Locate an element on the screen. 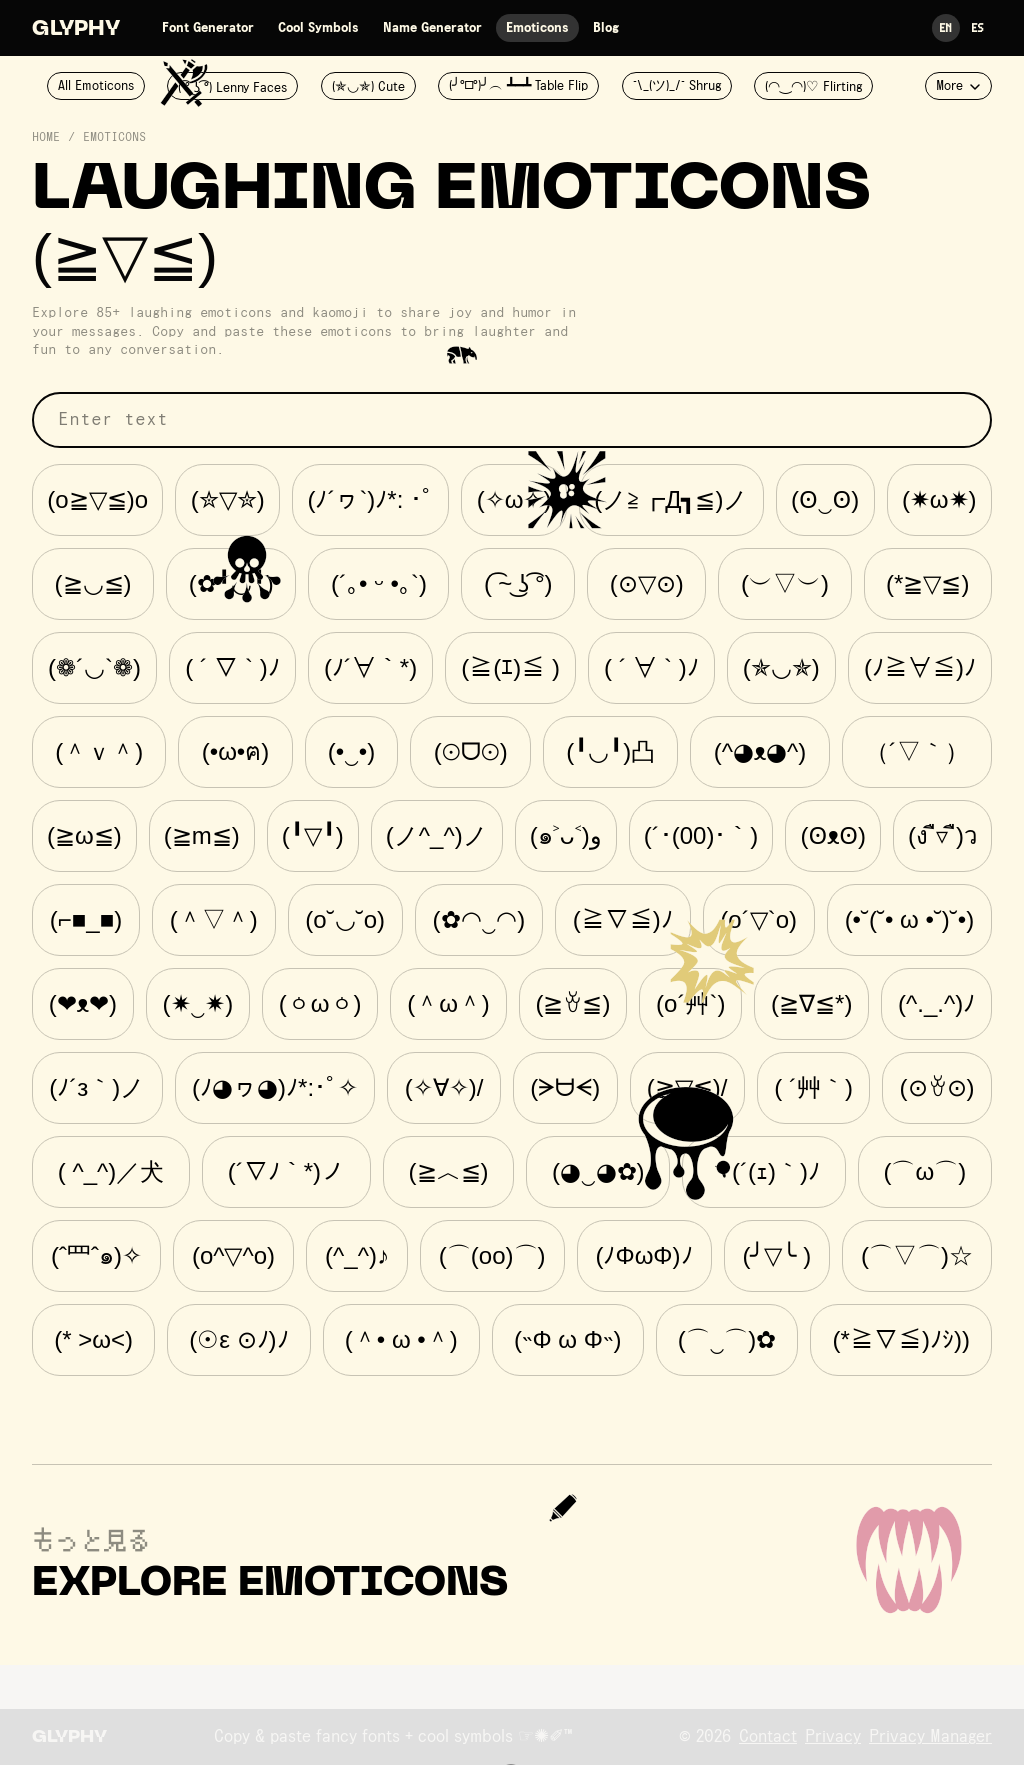 The height and width of the screenshot is (1765, 1024). highlight or mark important text is located at coordinates (563, 1508).